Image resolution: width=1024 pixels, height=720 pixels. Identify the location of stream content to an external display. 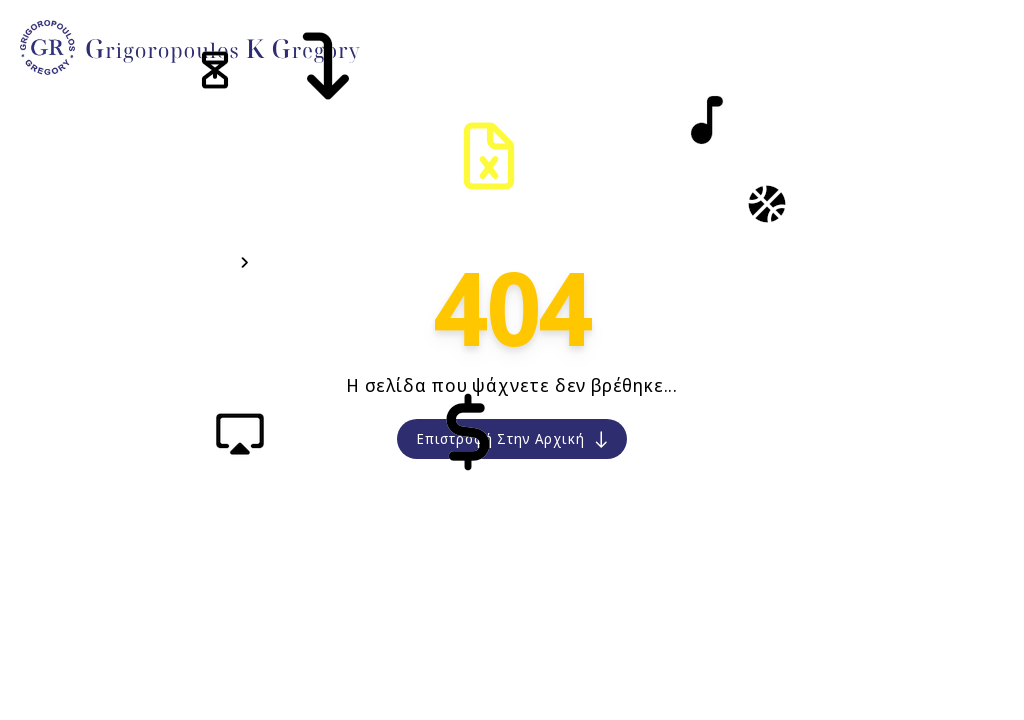
(240, 433).